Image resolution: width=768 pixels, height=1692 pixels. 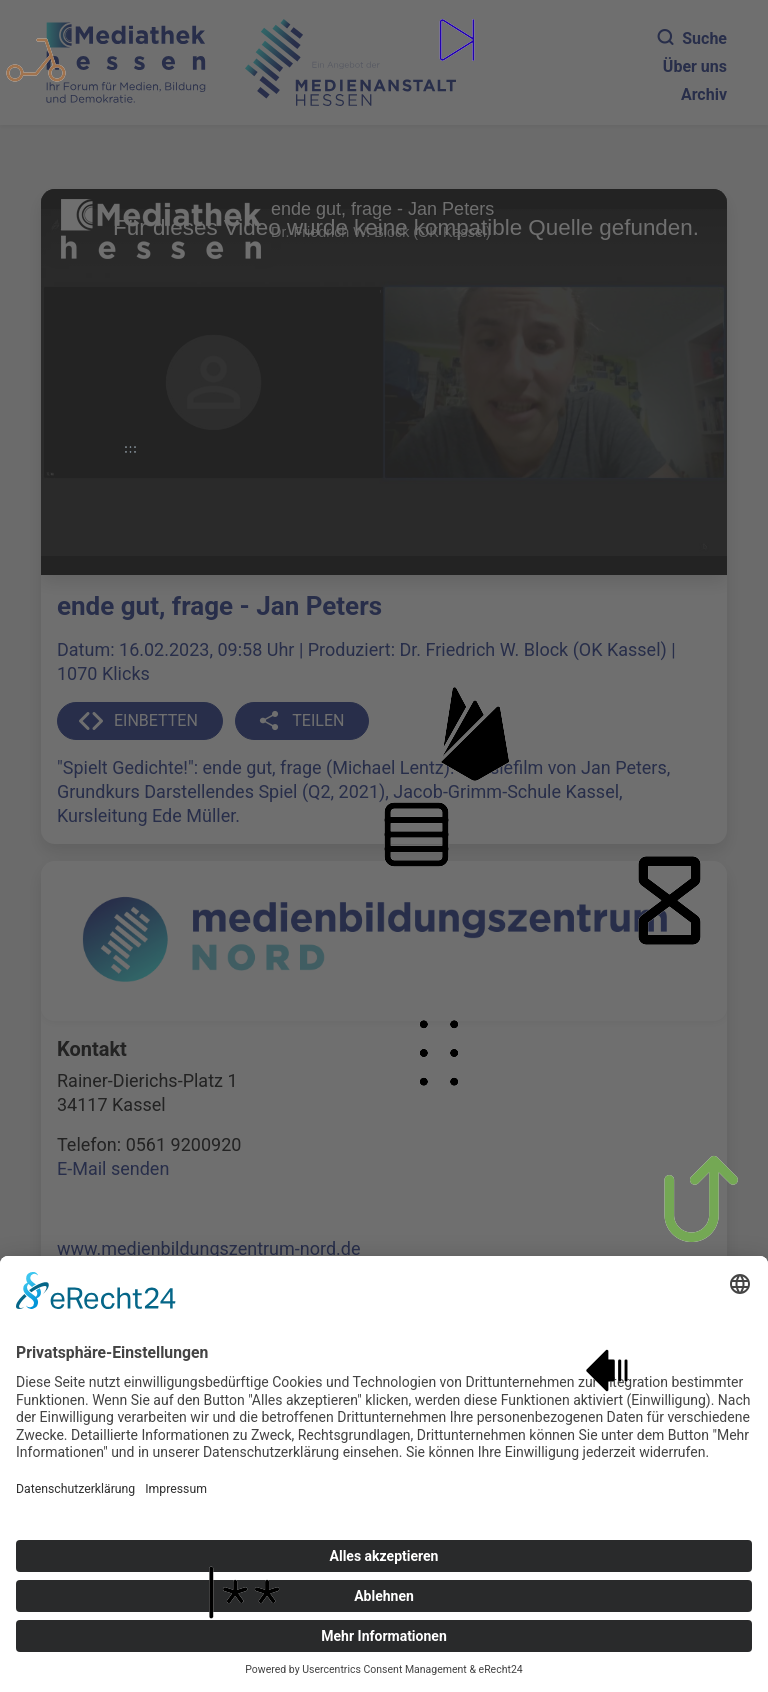 I want to click on indicates loading or processing in progress, so click(x=669, y=900).